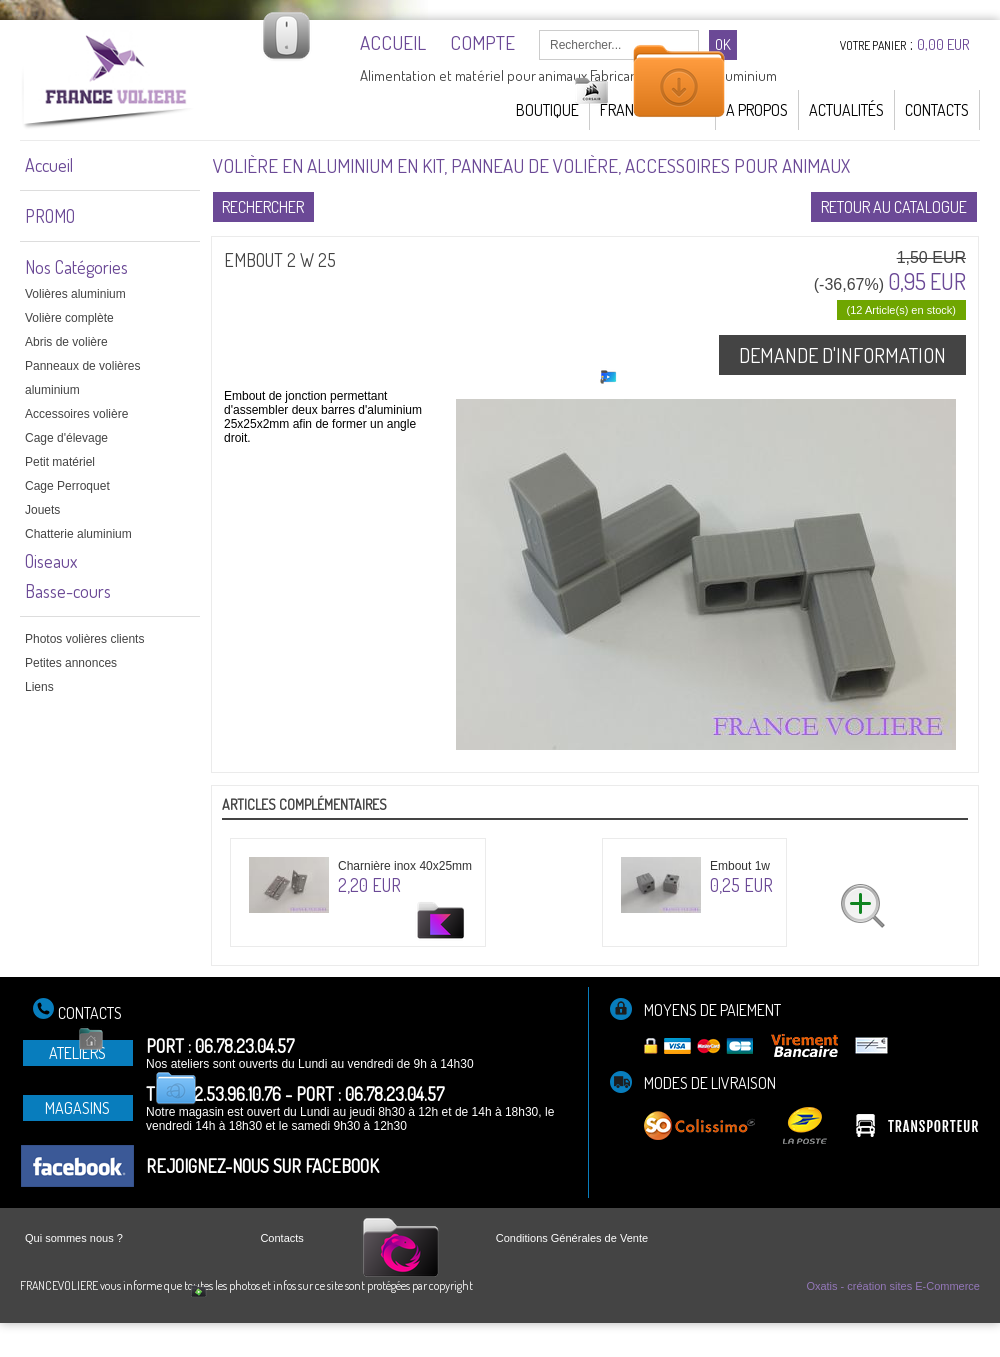  I want to click on folder containing corsair software or drivers, so click(591, 91).